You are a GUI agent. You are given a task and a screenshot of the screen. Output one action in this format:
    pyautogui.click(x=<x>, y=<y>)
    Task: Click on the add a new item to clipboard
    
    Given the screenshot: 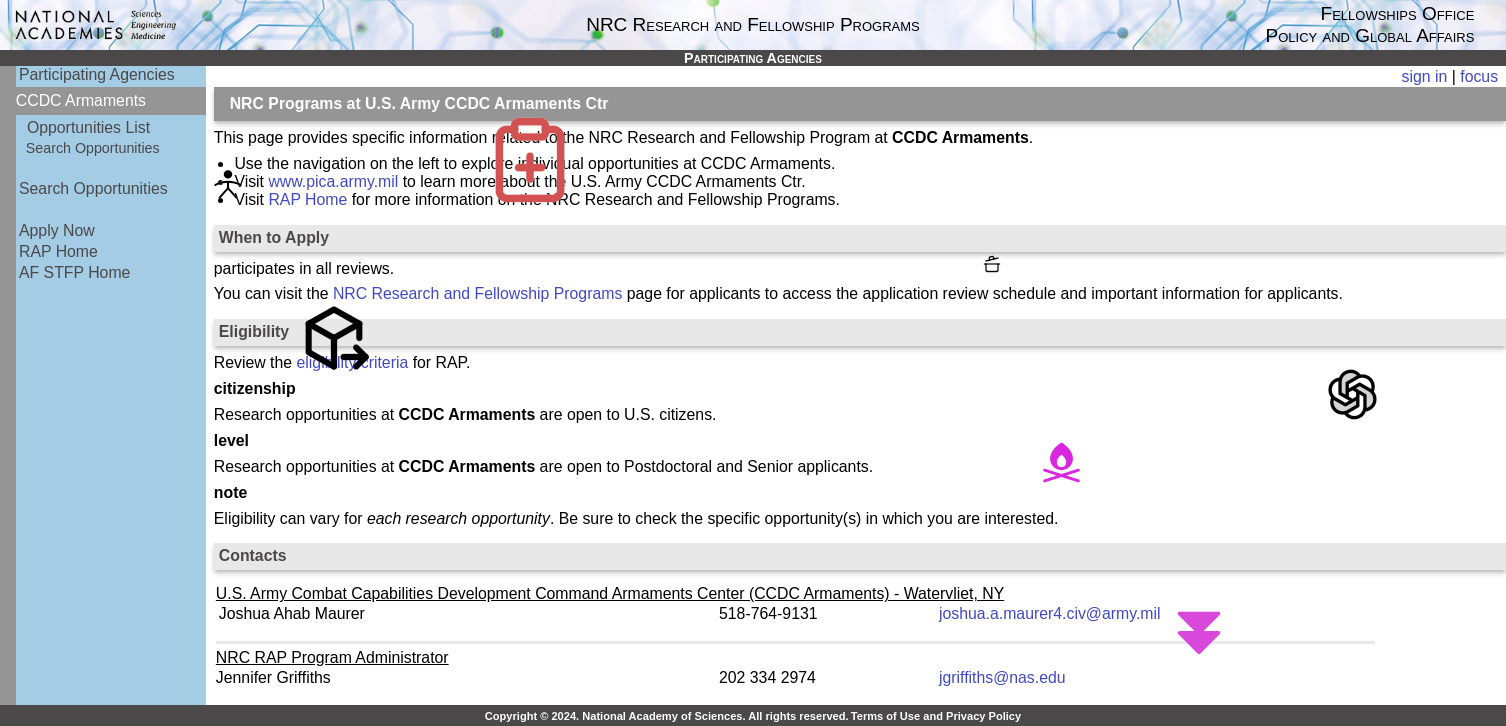 What is the action you would take?
    pyautogui.click(x=530, y=160)
    